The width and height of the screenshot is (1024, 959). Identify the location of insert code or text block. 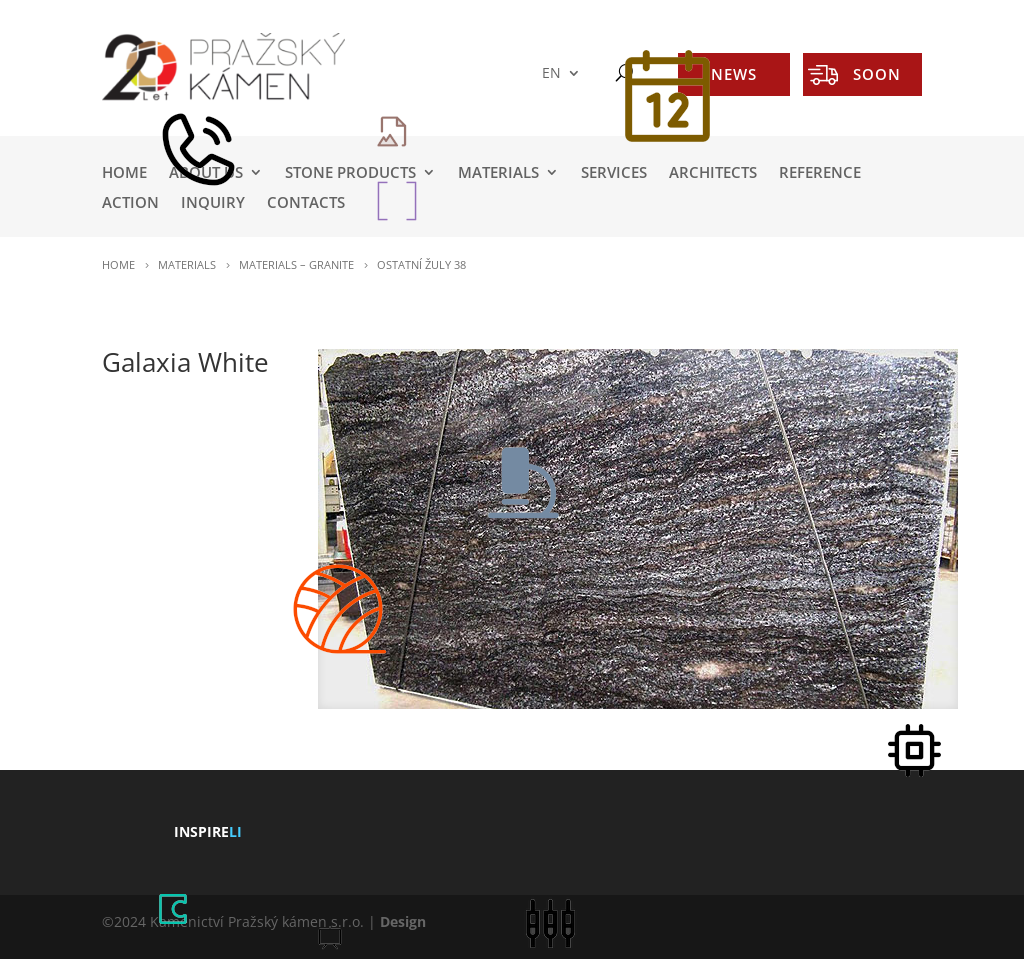
(397, 201).